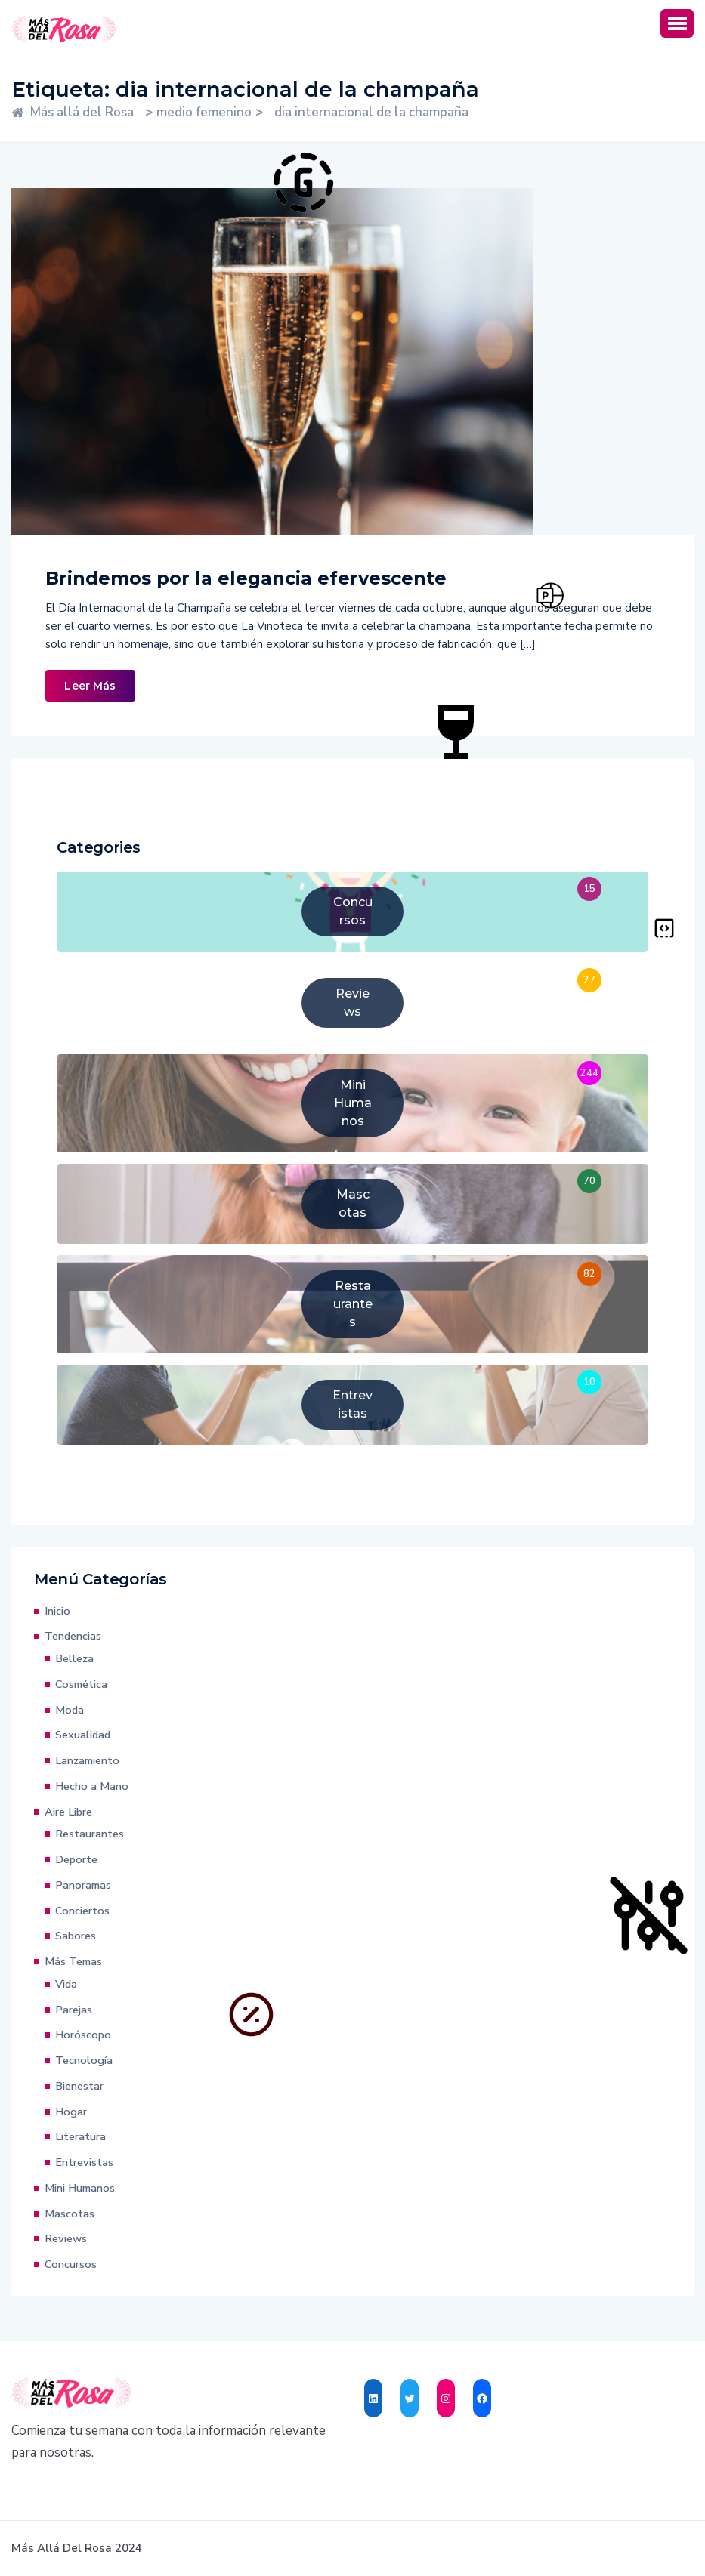 The height and width of the screenshot is (2576, 705). Describe the element at coordinates (664, 928) in the screenshot. I see `embed code snippet in a container` at that location.